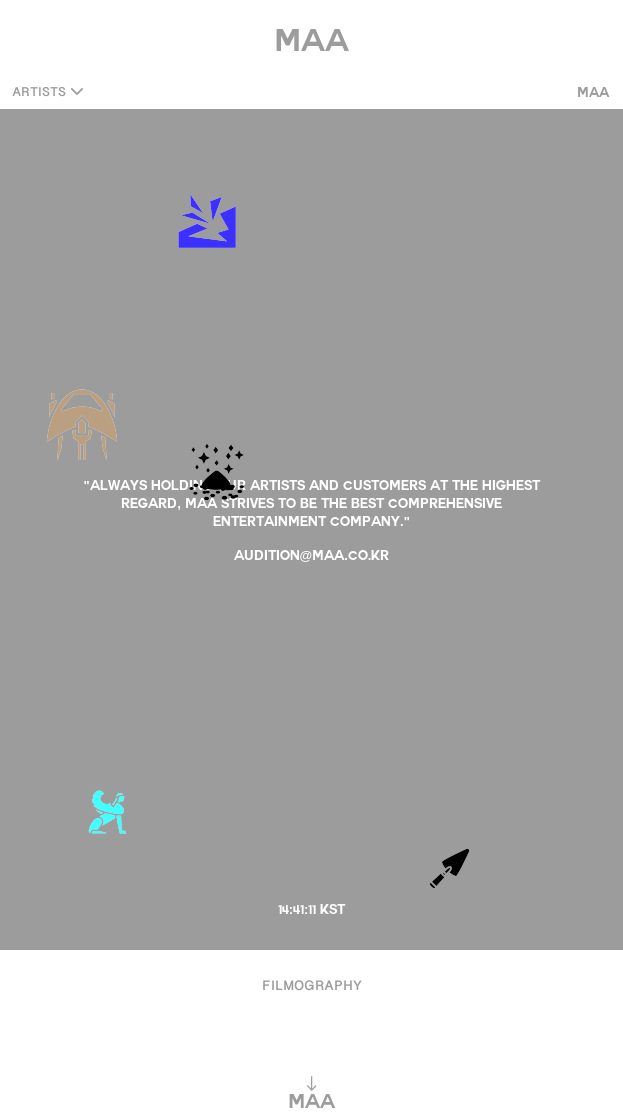  Describe the element at coordinates (449, 868) in the screenshot. I see `access gardening or landscaping tools` at that location.